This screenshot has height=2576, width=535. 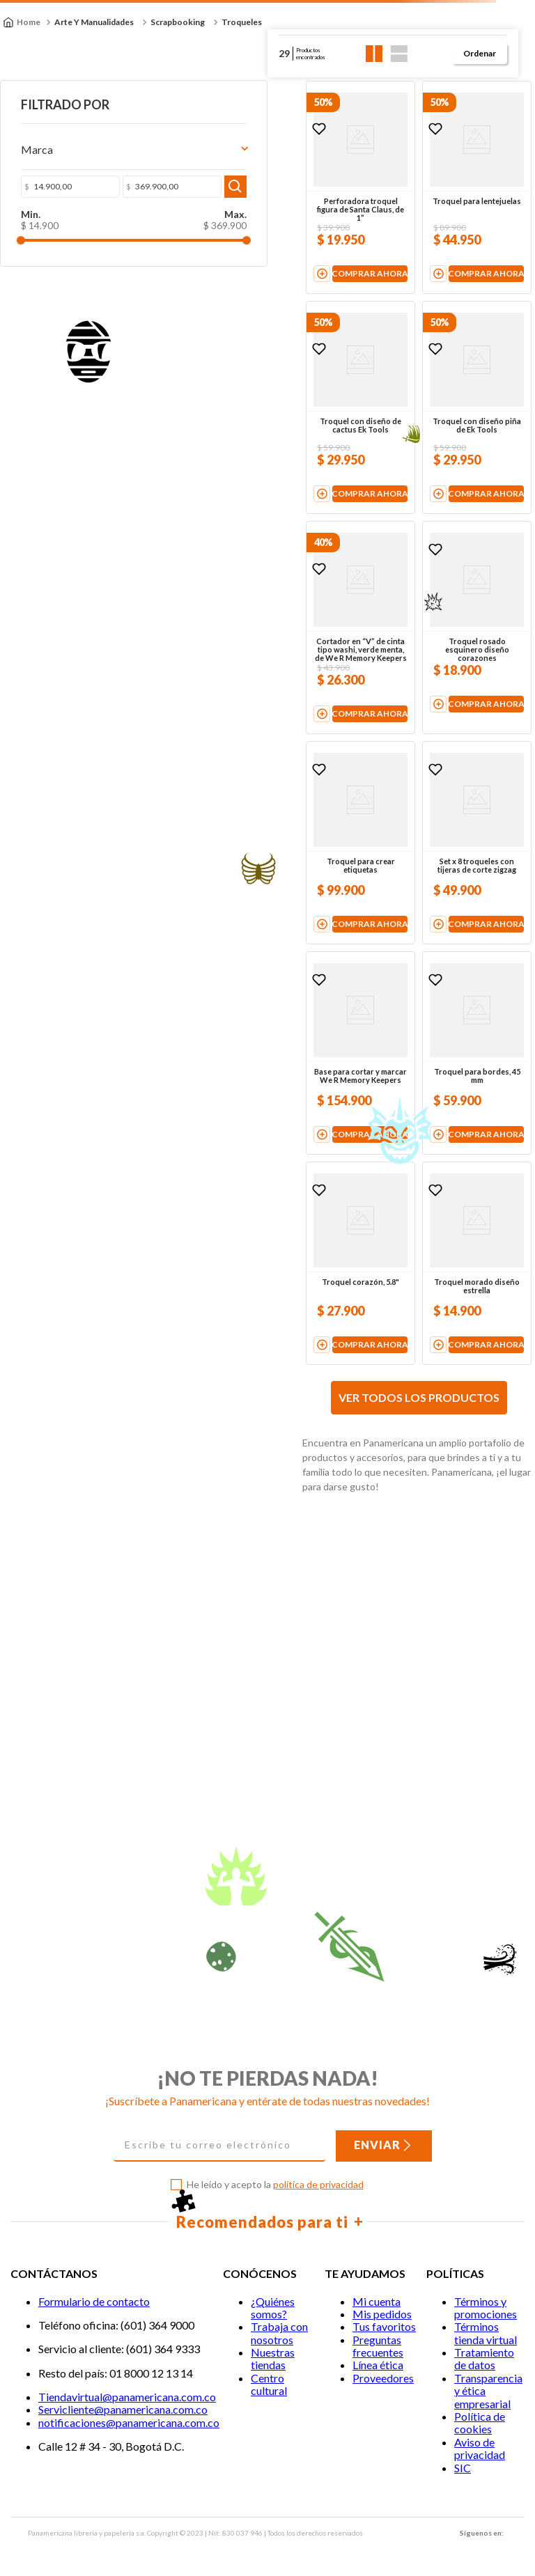 What do you see at coordinates (88, 352) in the screenshot?
I see `toggle invisibility or stealth mode` at bounding box center [88, 352].